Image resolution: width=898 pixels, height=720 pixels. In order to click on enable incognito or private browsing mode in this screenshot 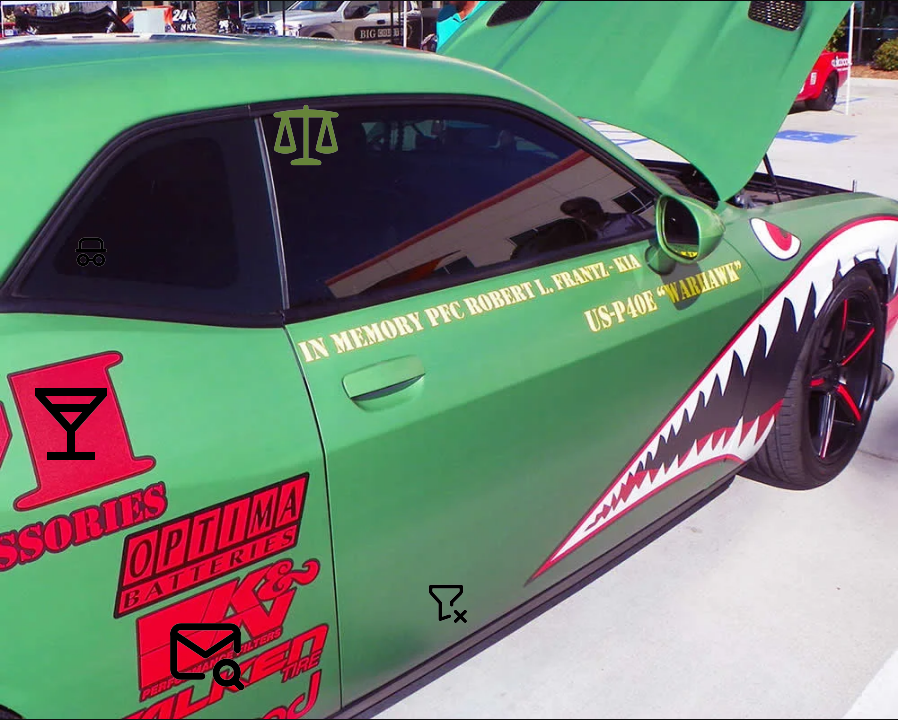, I will do `click(91, 252)`.